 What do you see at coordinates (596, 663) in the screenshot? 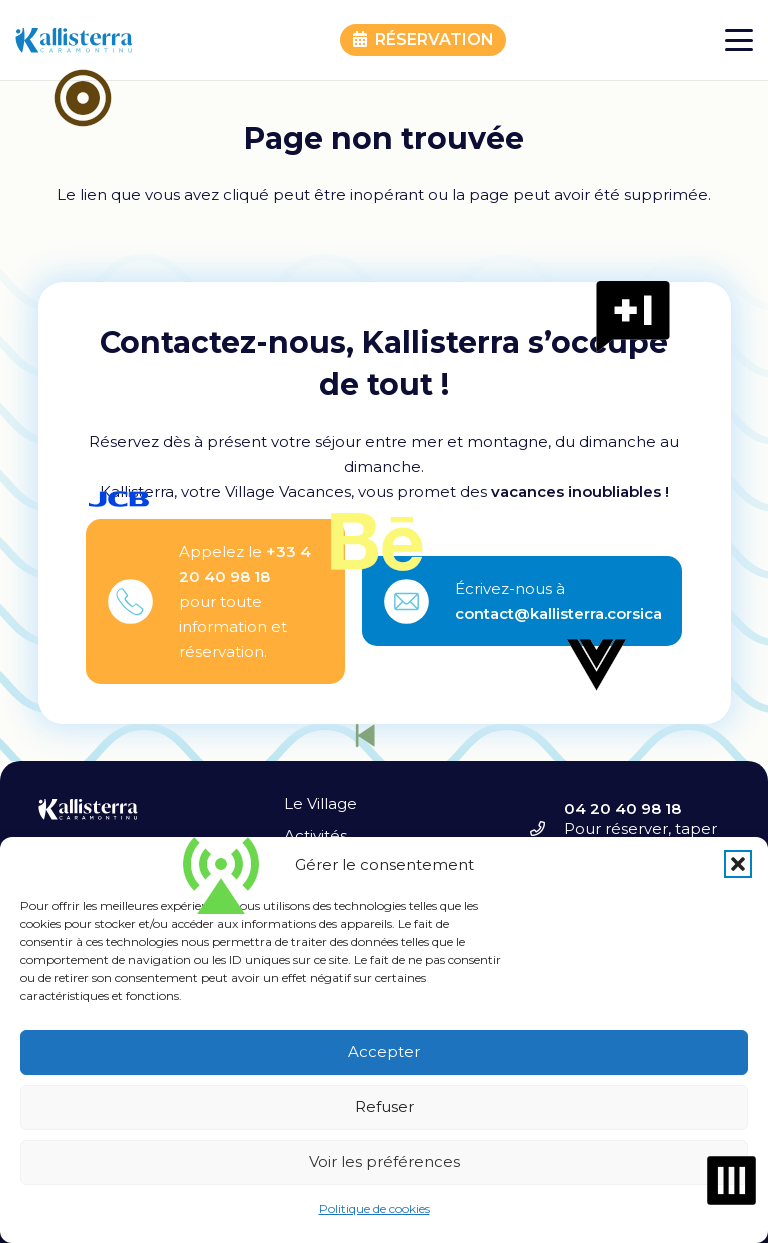
I see `vue.js framework logo` at bounding box center [596, 663].